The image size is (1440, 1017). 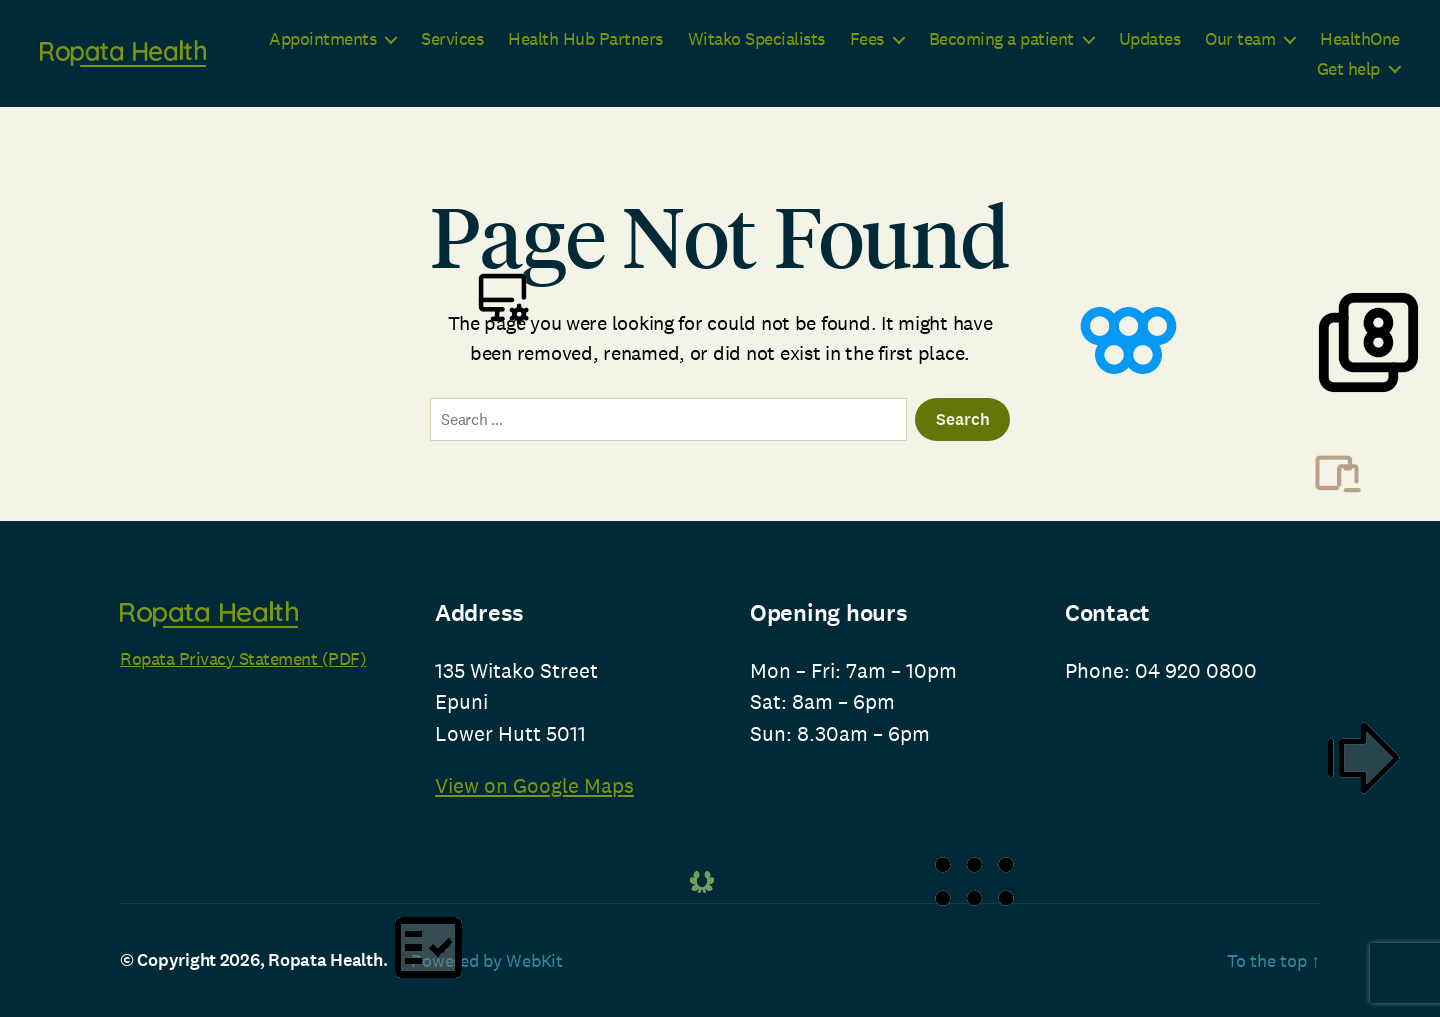 I want to click on access desktop display settings, so click(x=502, y=297).